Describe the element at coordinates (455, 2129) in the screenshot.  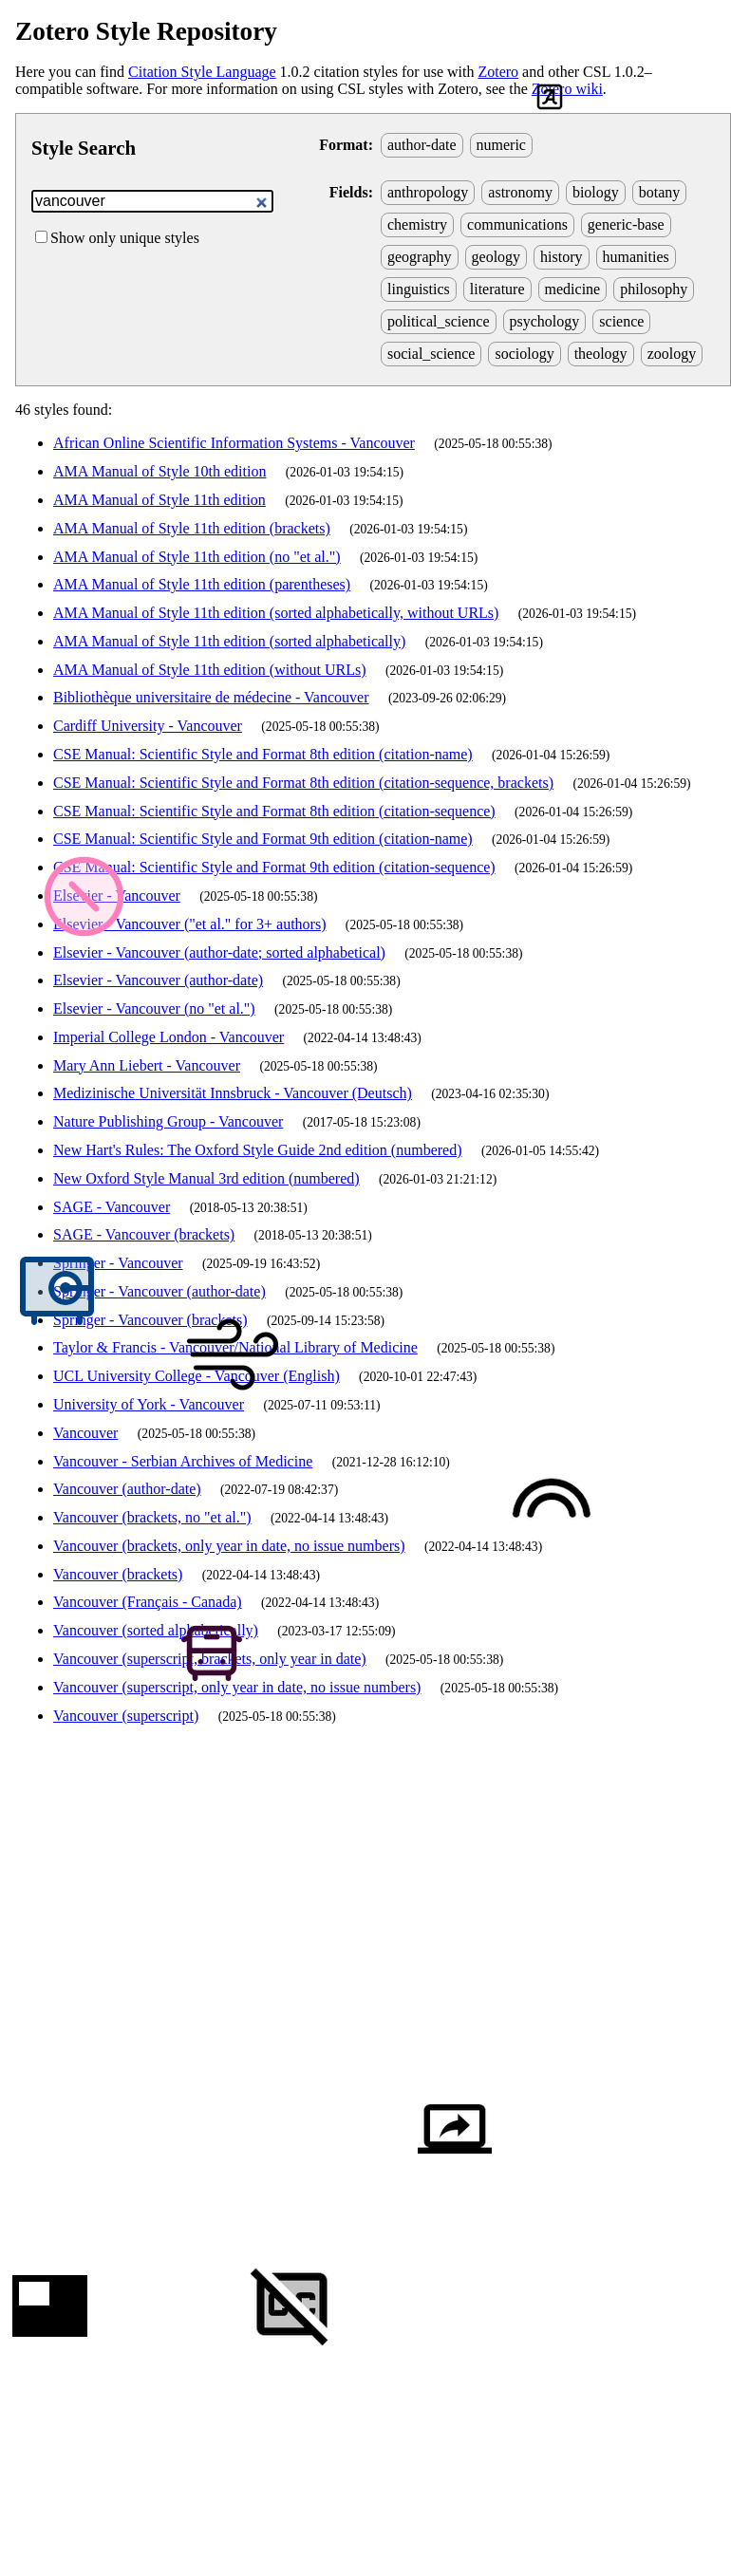
I see `start sharing your screen` at that location.